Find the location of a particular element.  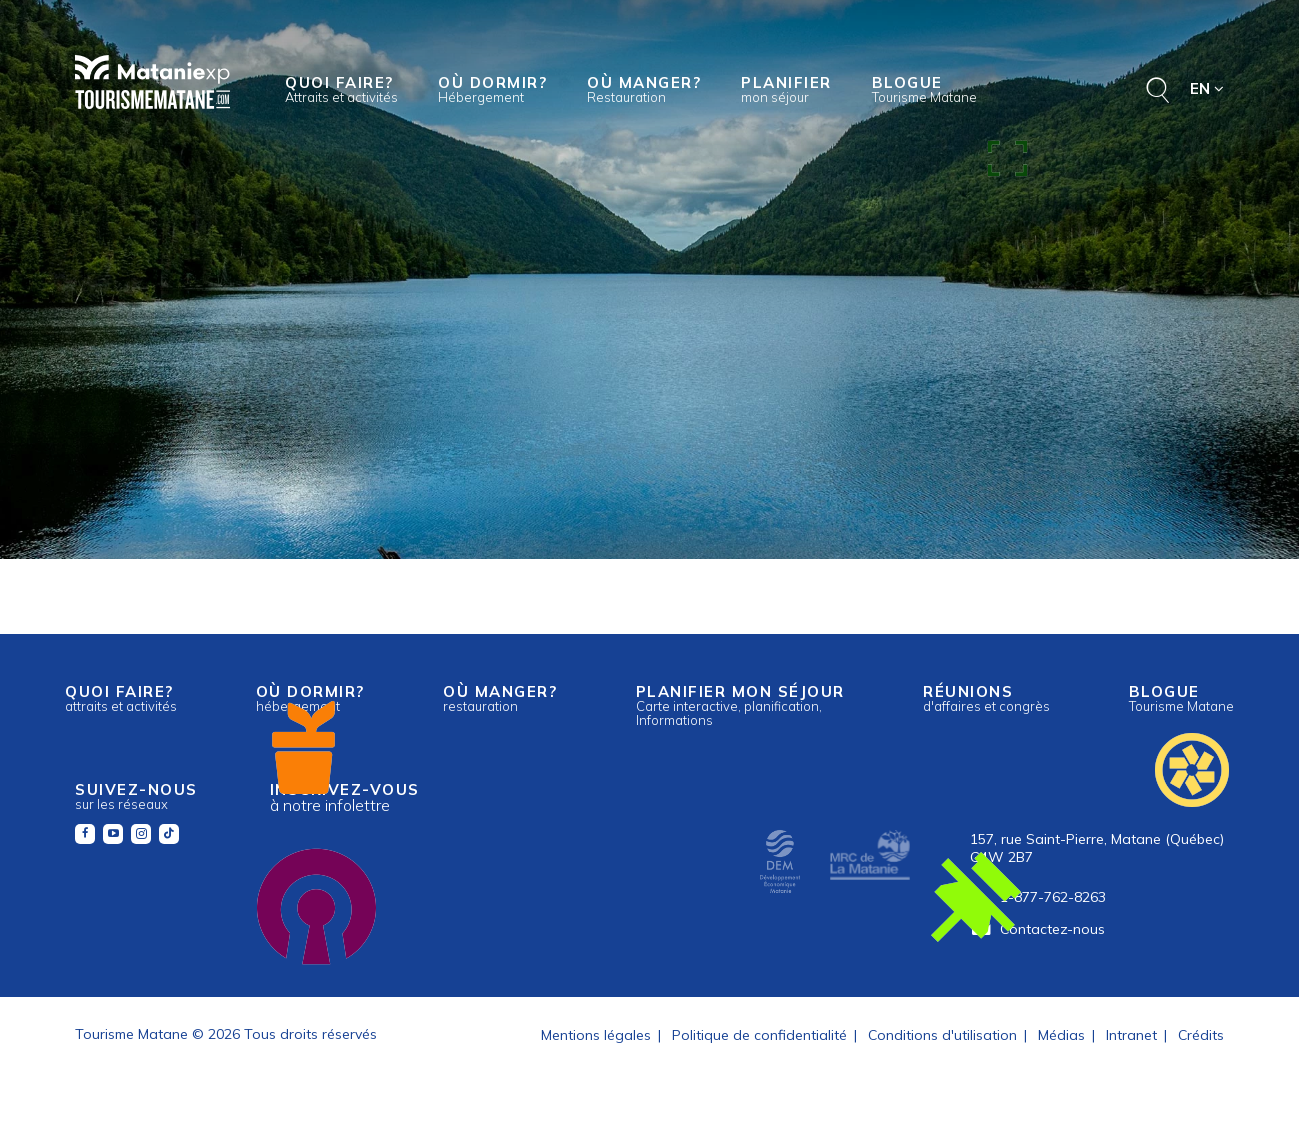

open the Kueski app is located at coordinates (303, 747).